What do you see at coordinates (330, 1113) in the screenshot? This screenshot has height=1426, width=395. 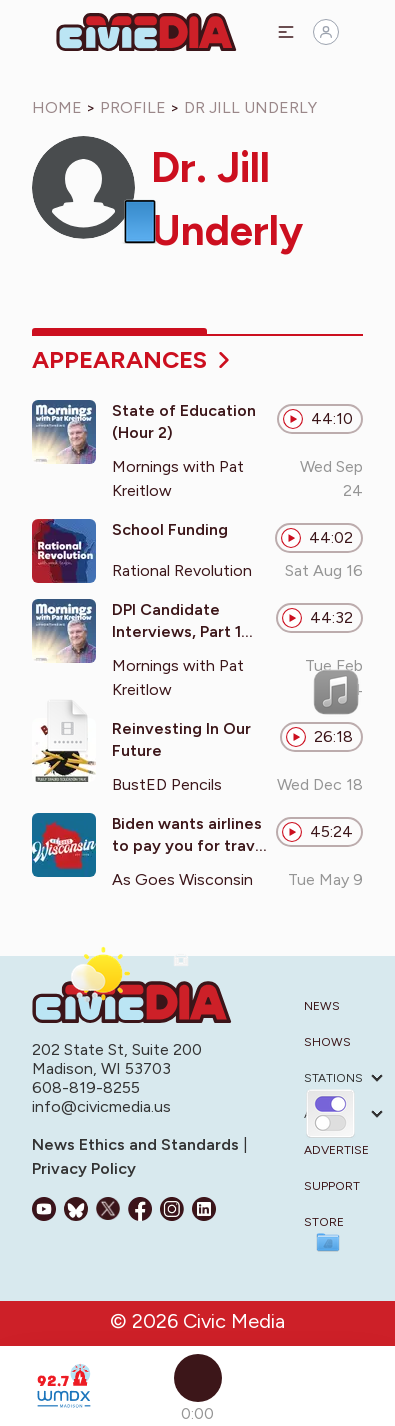 I see `open system tweaks or customization settings` at bounding box center [330, 1113].